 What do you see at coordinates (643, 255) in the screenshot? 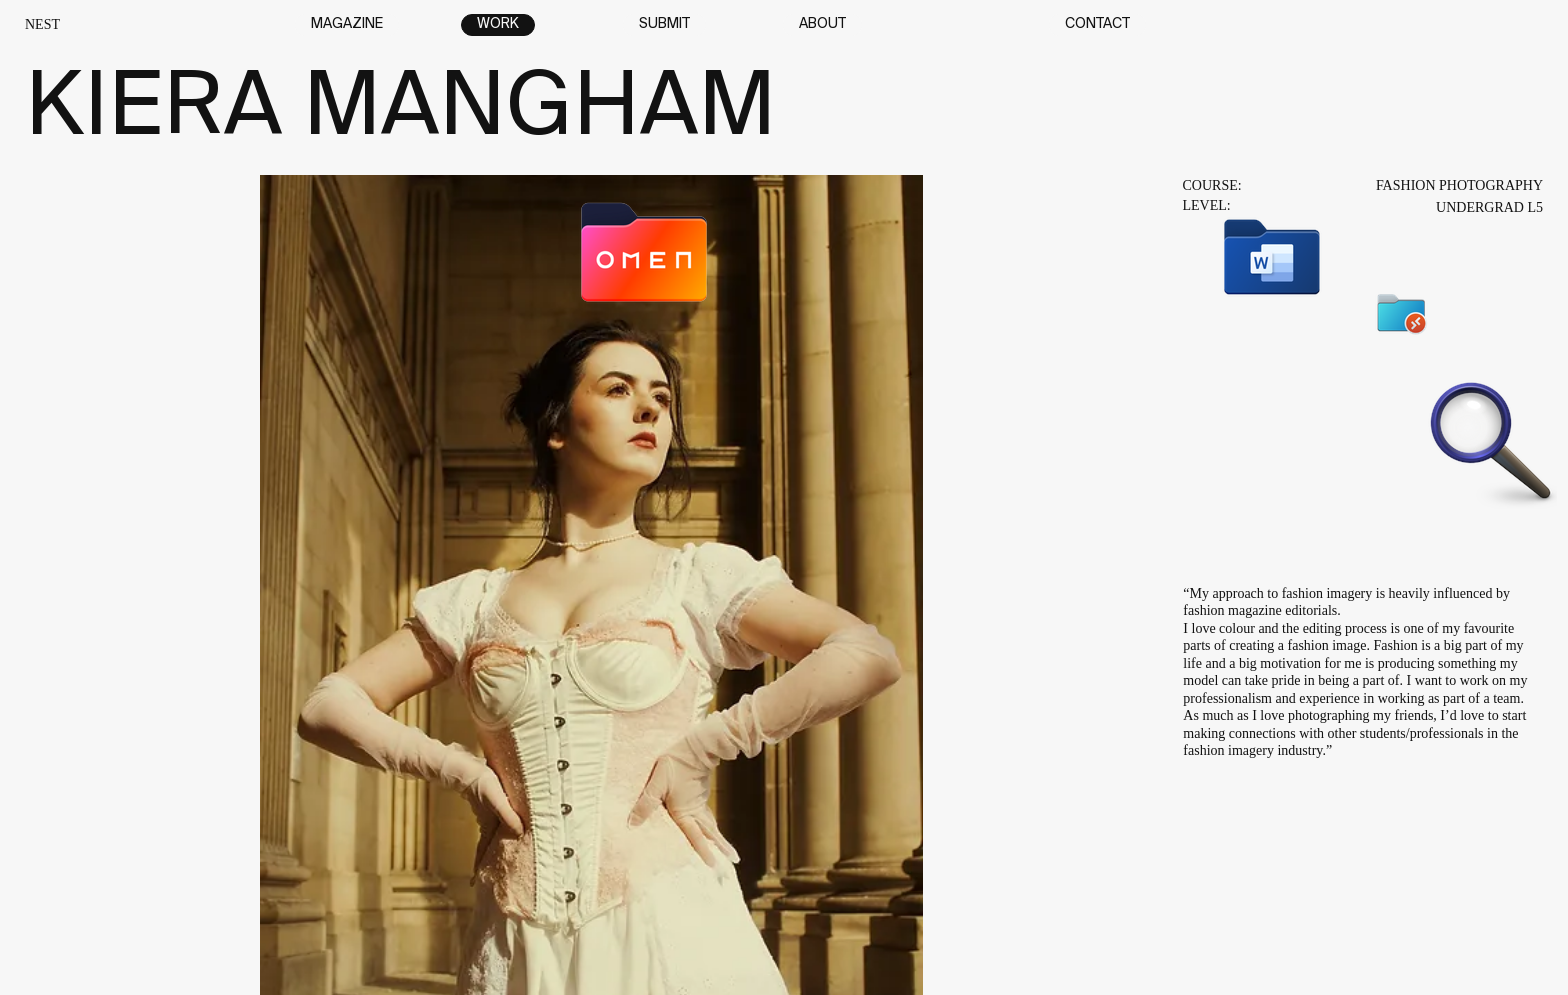
I see `folder for HP Omen gaming software or files` at bounding box center [643, 255].